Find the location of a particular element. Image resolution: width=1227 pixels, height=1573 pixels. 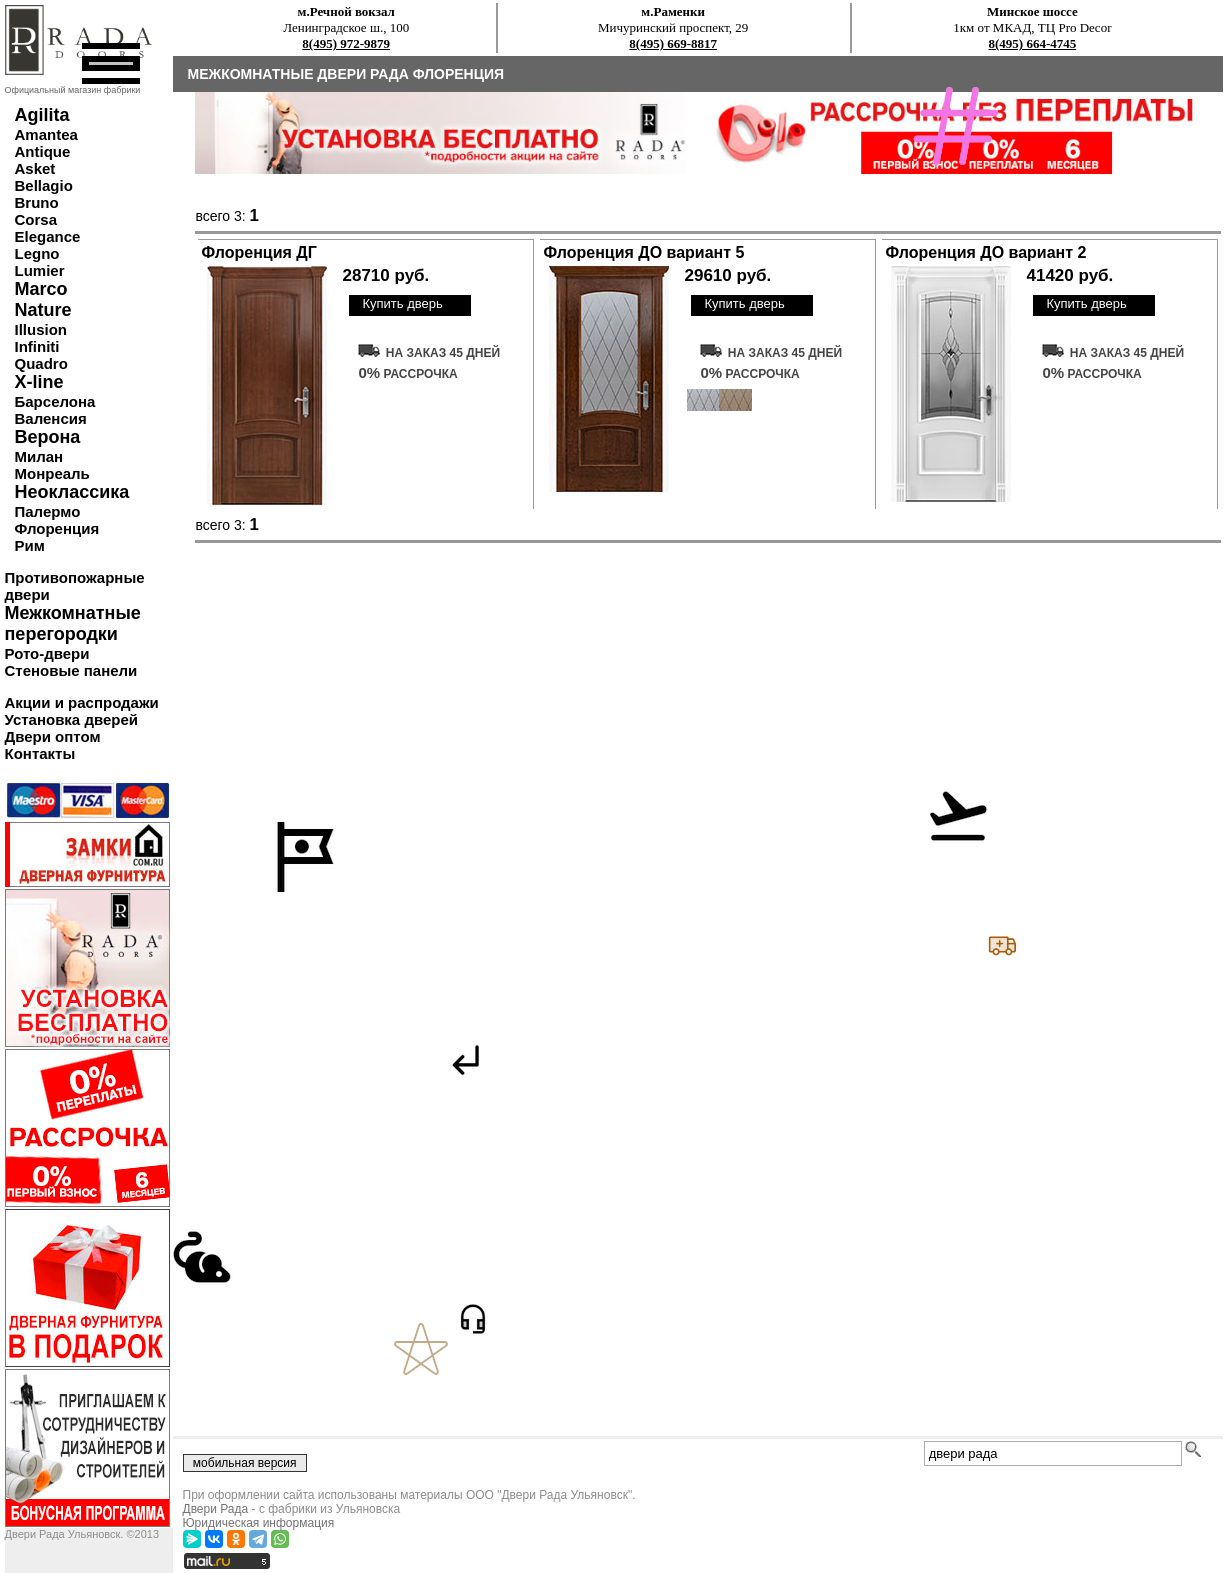

navigate back to parent directory is located at coordinates (464, 1059).